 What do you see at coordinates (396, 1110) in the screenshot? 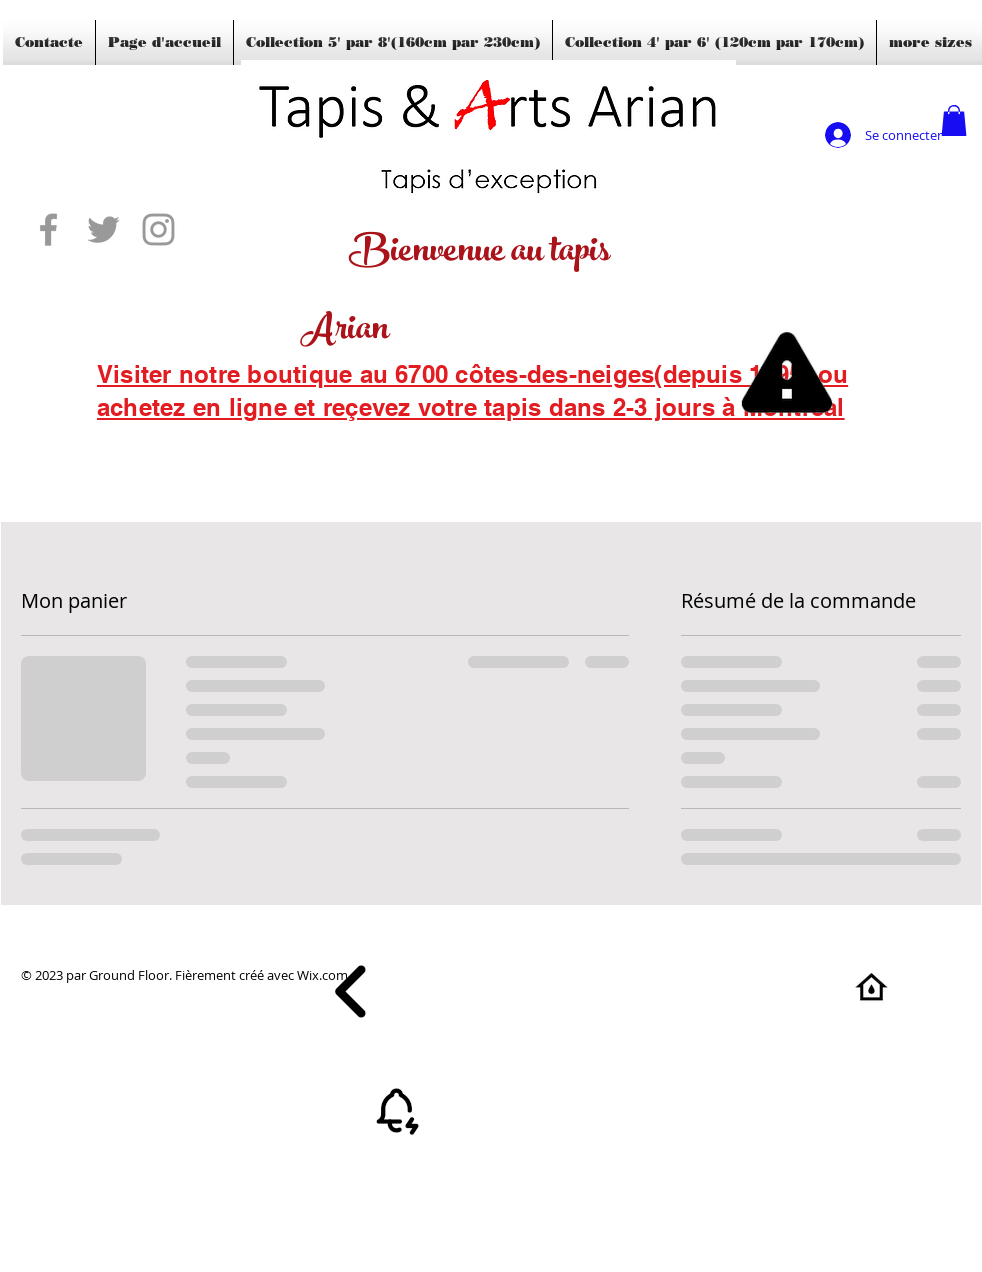
I see `notification triggered by an automated action or event` at bounding box center [396, 1110].